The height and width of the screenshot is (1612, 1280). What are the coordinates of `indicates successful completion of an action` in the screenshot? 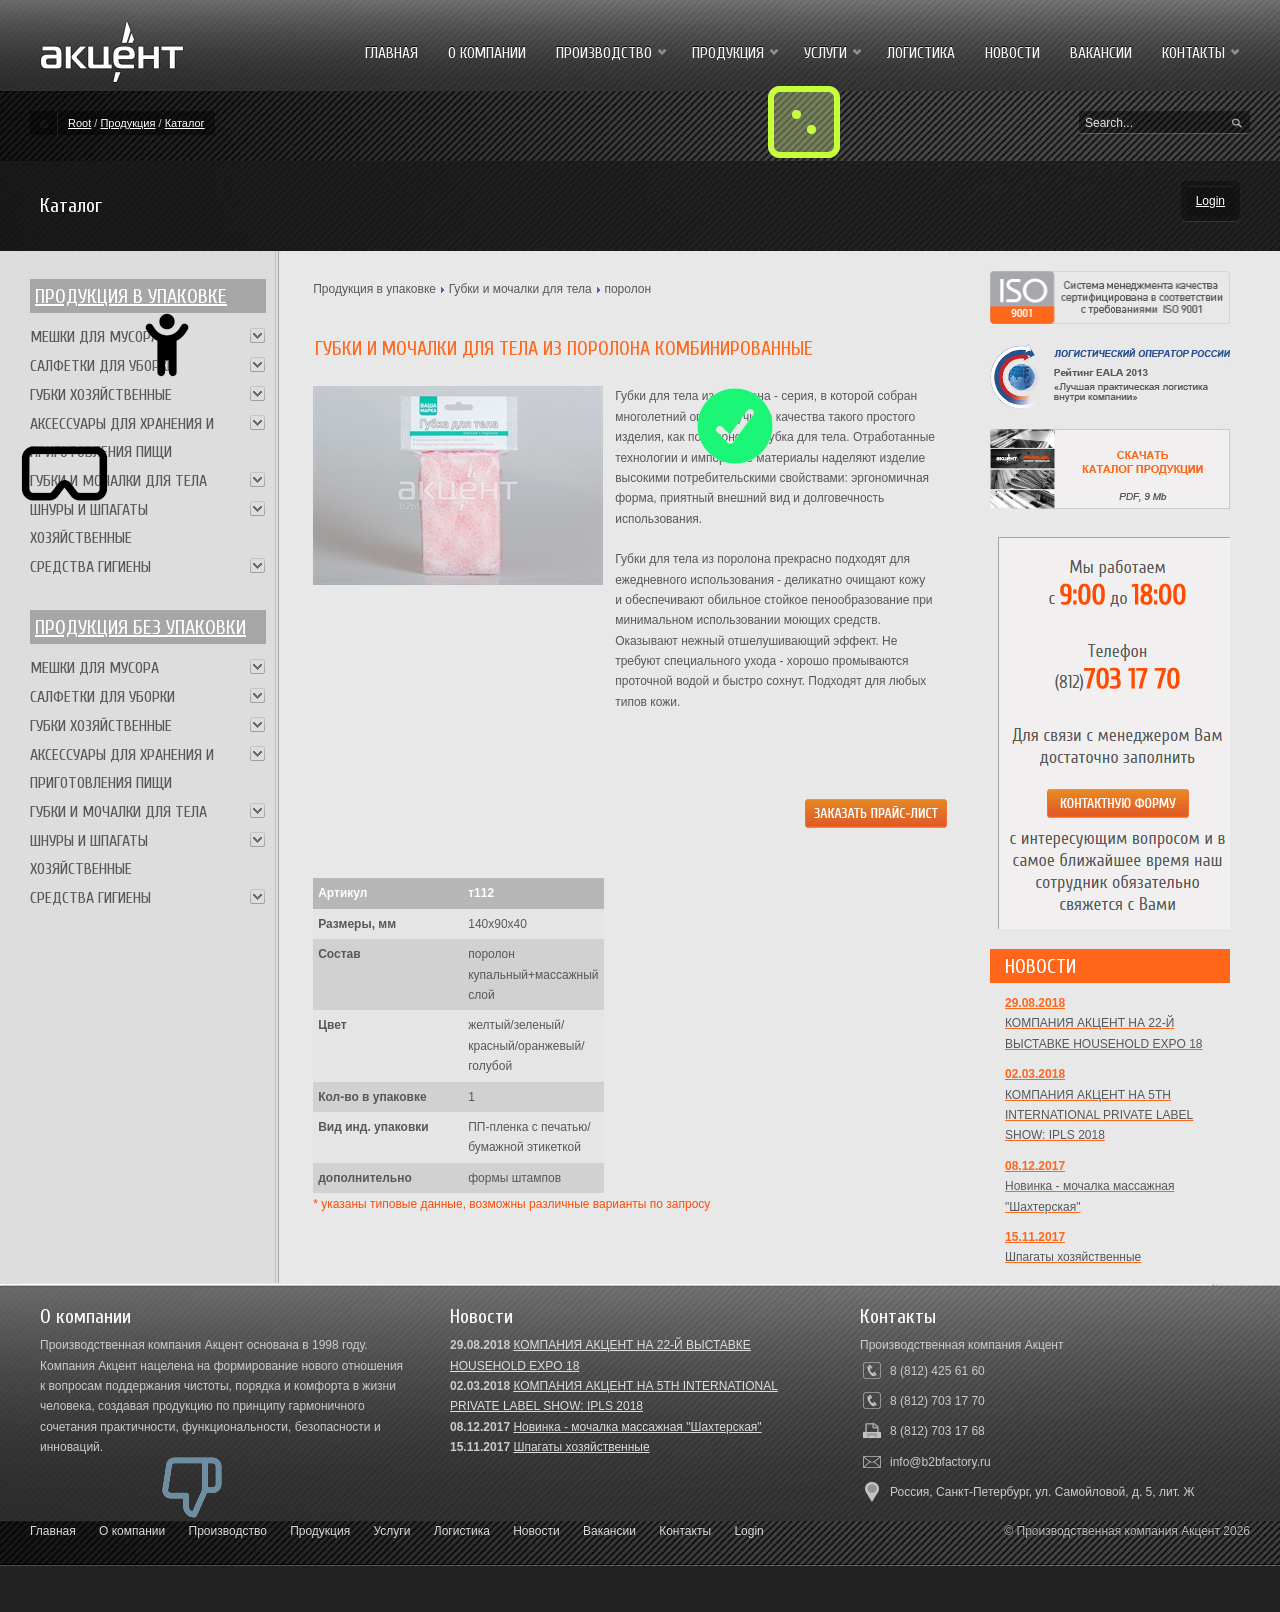 It's located at (735, 426).